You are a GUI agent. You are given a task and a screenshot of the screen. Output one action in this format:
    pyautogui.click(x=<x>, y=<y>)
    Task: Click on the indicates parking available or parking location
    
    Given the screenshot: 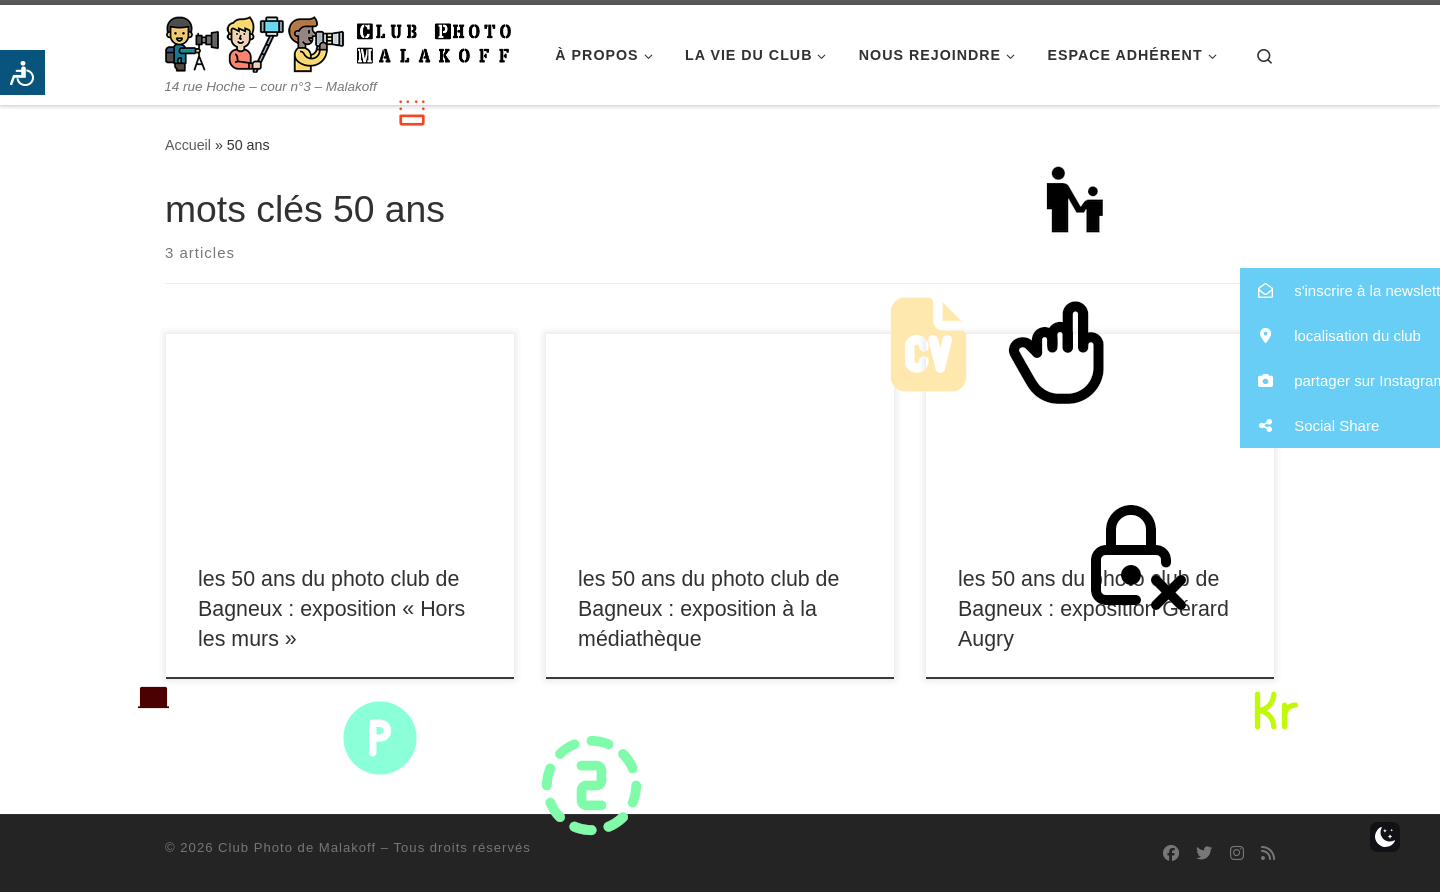 What is the action you would take?
    pyautogui.click(x=380, y=738)
    